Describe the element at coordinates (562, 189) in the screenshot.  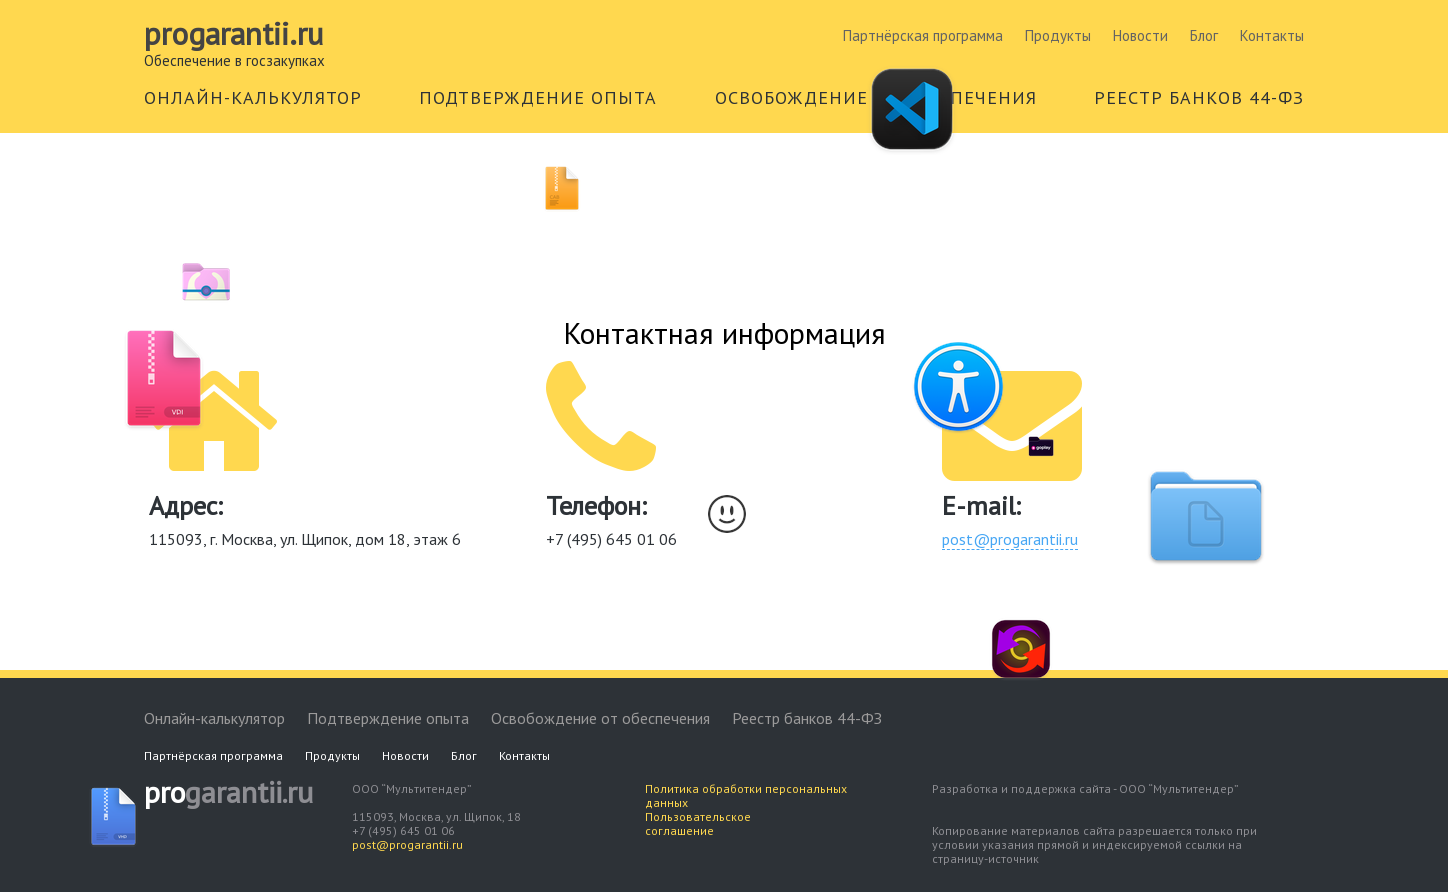
I see `a compressed cabinet (.cab) archive file` at that location.